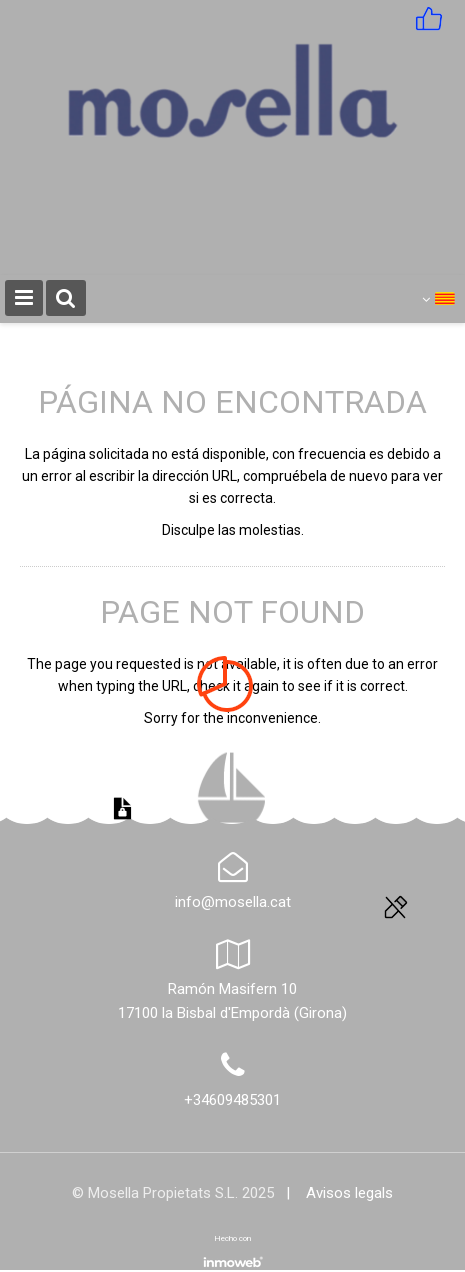  I want to click on view a protected or encrypted document, so click(122, 808).